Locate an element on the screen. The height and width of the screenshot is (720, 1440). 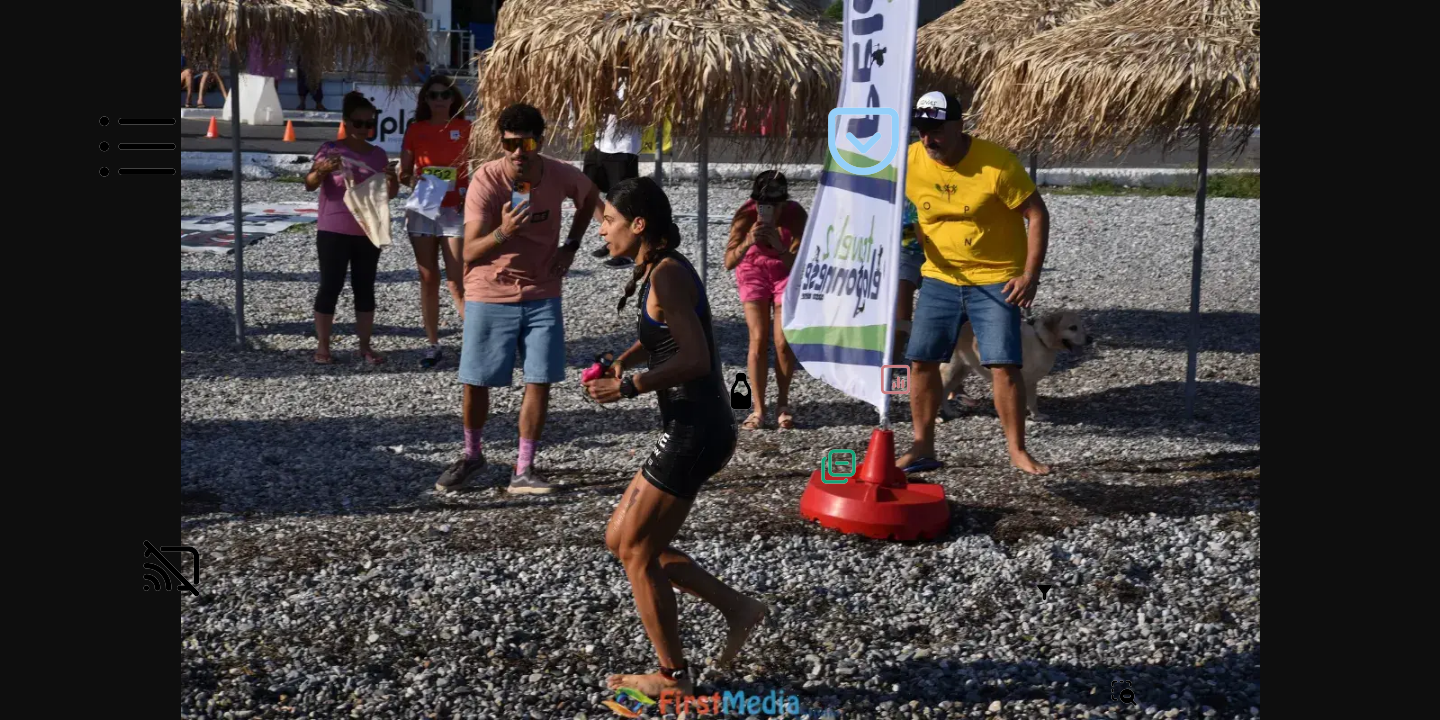
view beverage or drink options is located at coordinates (741, 392).